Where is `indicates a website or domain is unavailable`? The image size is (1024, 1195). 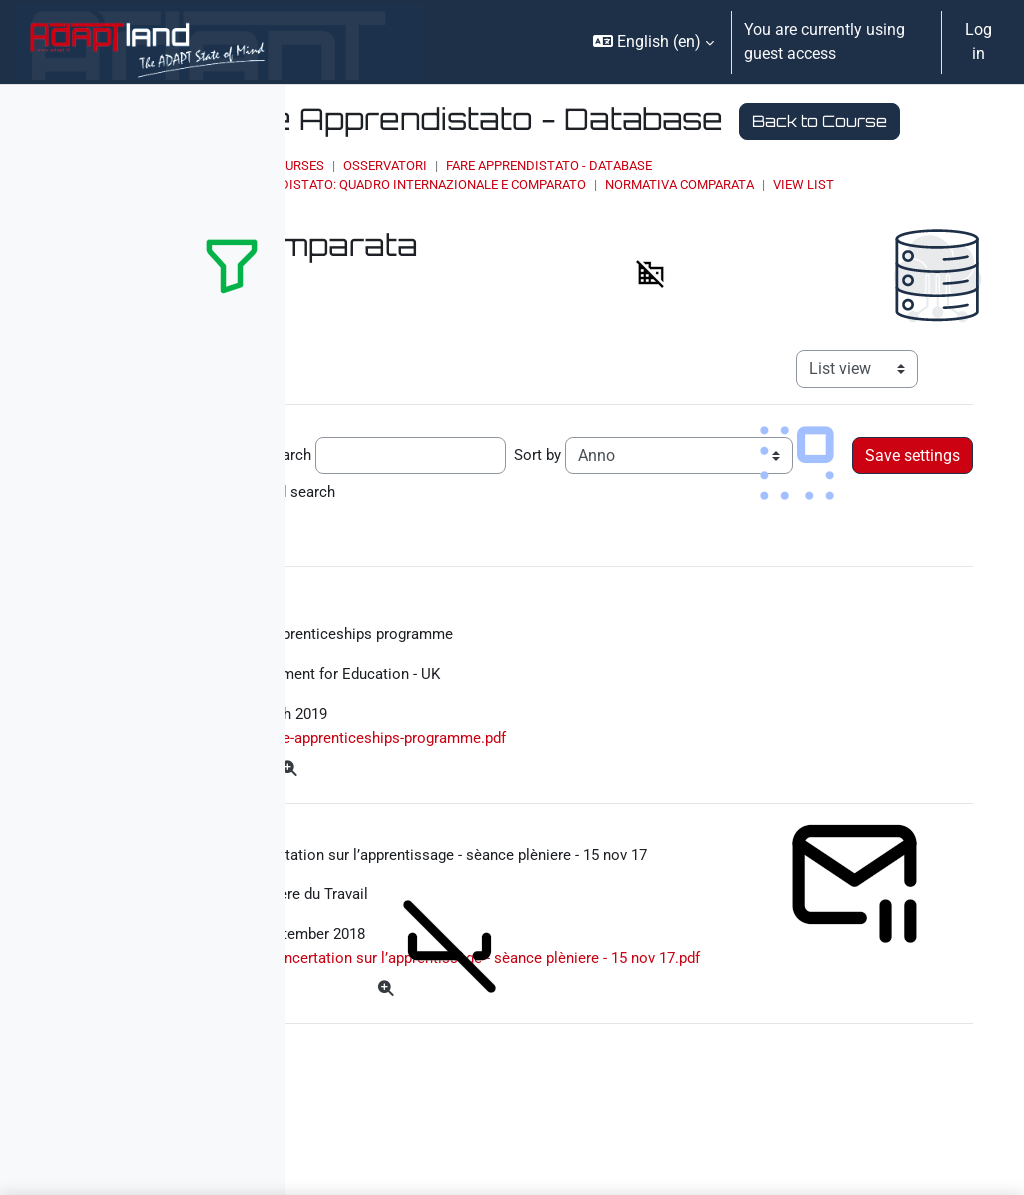 indicates a website or domain is unavailable is located at coordinates (651, 273).